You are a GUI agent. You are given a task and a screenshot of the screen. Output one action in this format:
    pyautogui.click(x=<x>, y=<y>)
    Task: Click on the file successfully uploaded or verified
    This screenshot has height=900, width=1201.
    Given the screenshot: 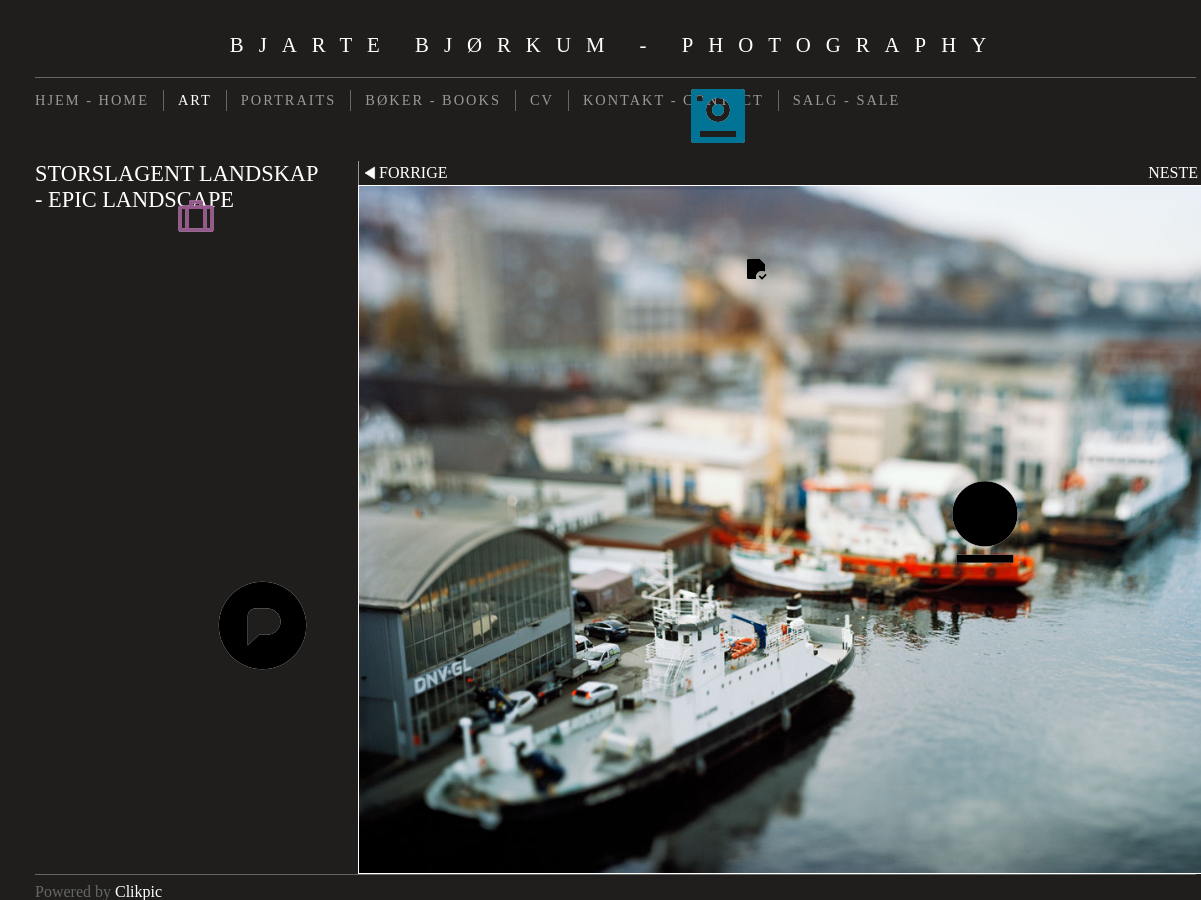 What is the action you would take?
    pyautogui.click(x=756, y=269)
    